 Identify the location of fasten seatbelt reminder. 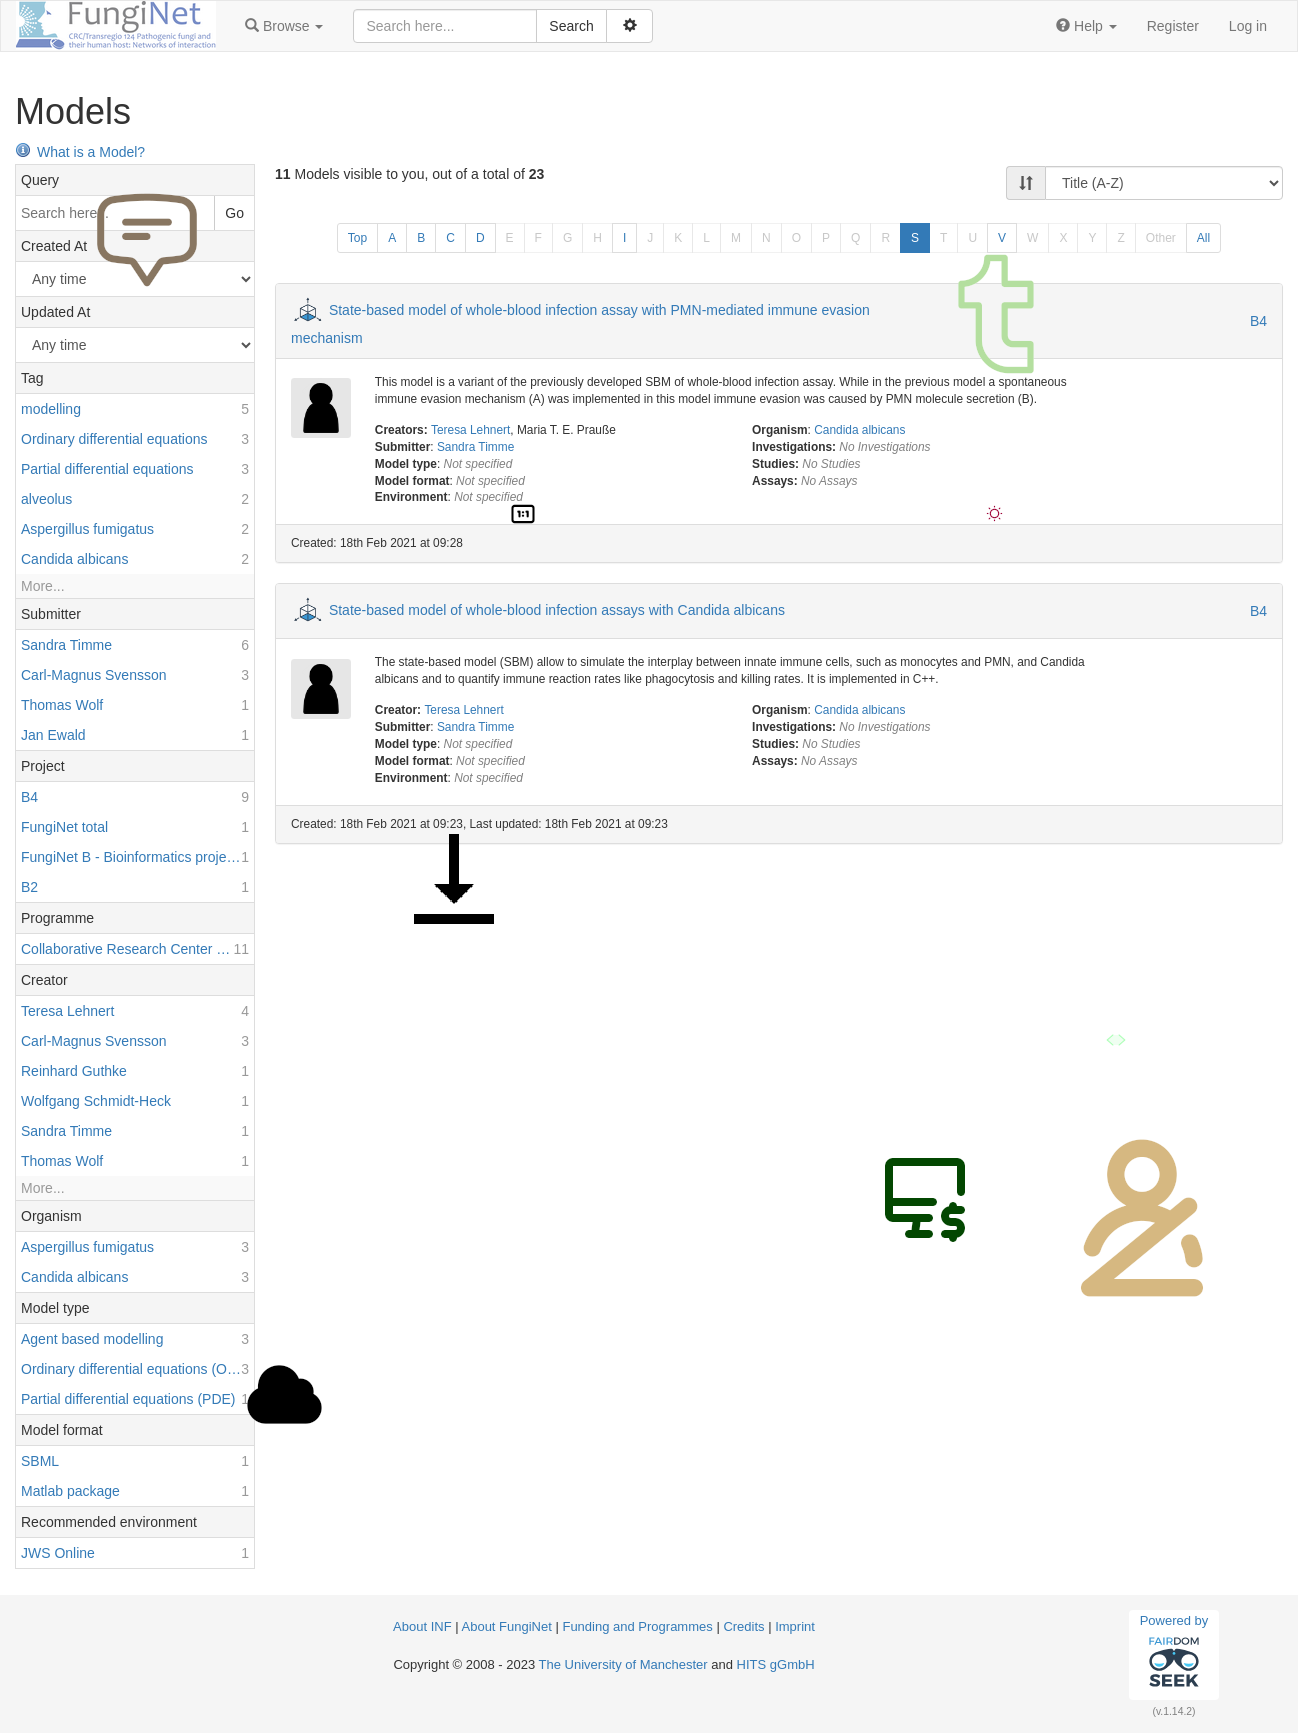
(1142, 1218).